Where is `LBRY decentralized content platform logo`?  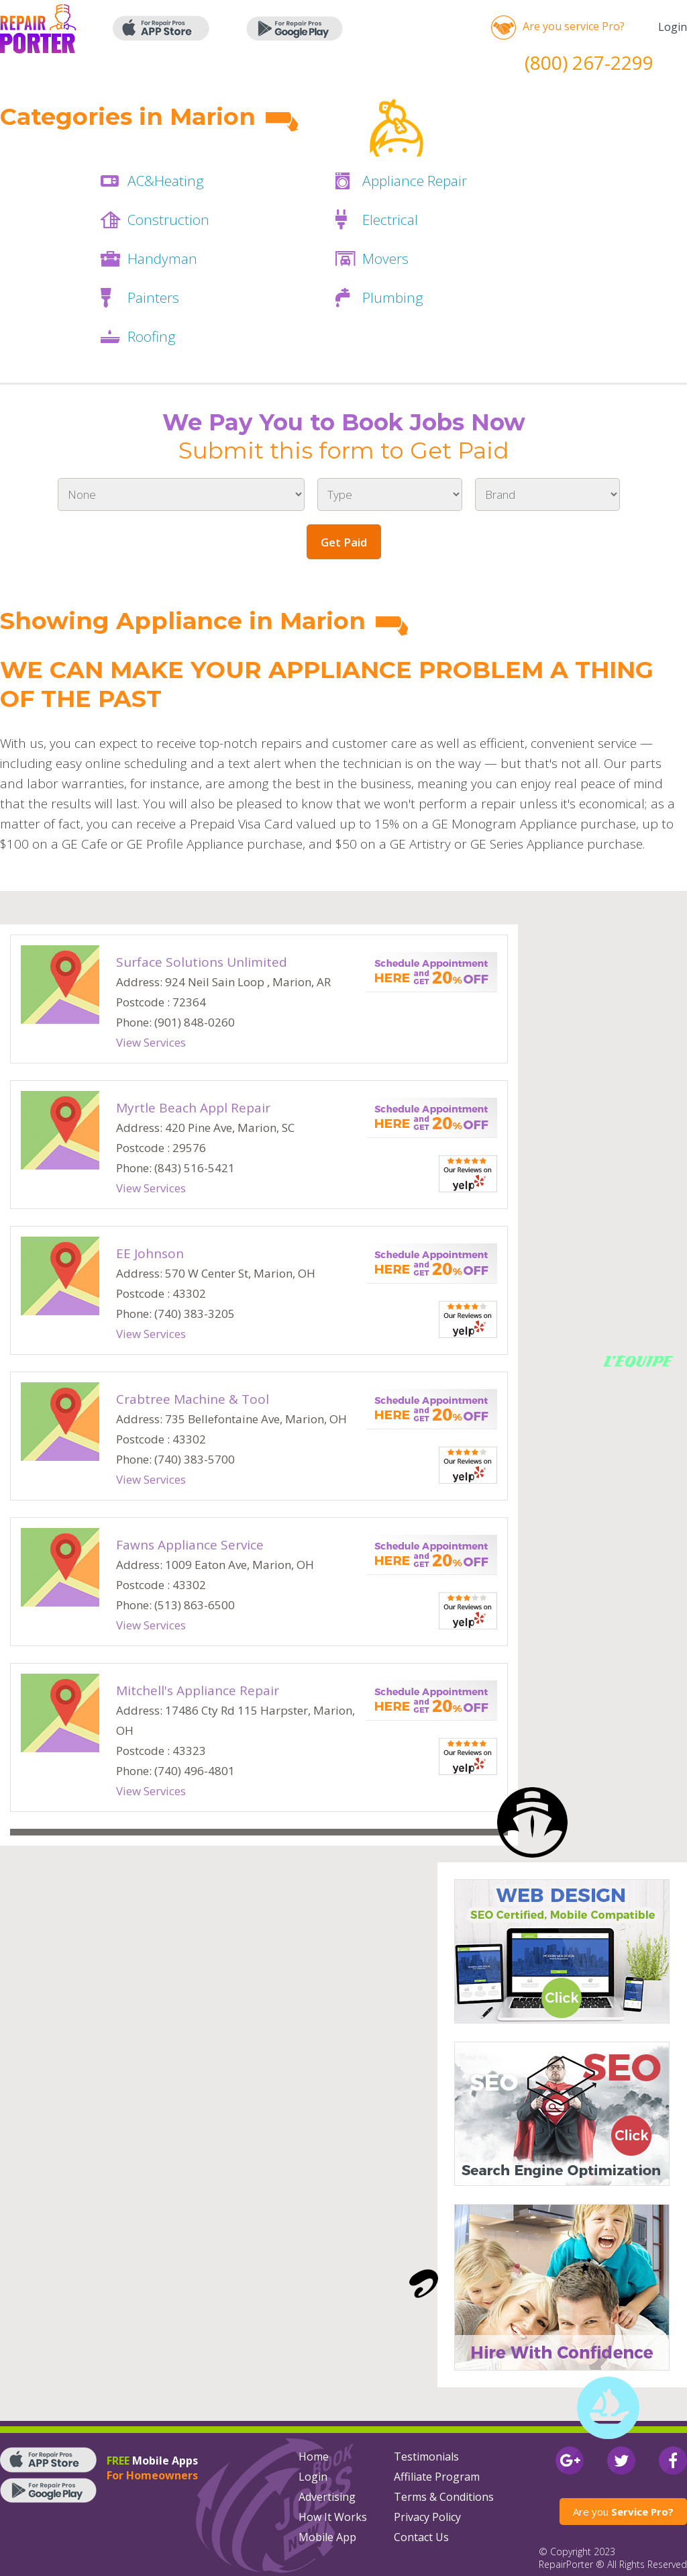
LBRY decentralized content platform logo is located at coordinates (562, 2081).